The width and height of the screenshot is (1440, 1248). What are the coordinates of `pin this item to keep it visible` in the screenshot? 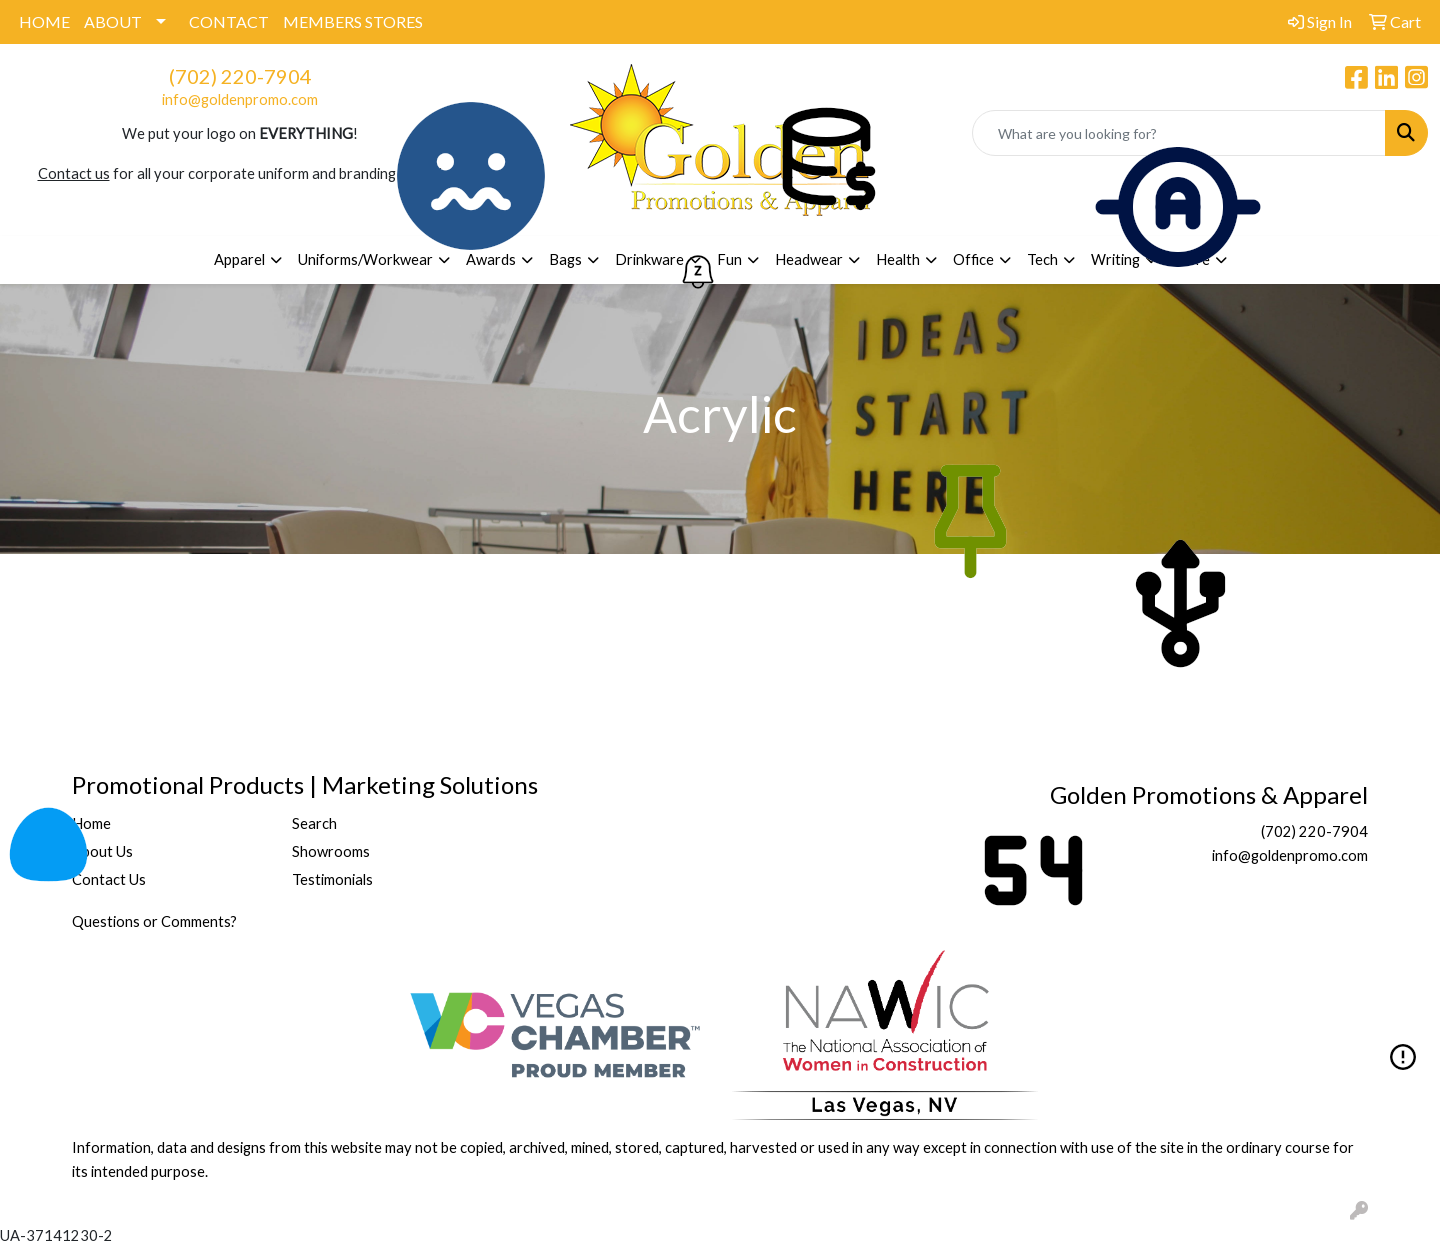 It's located at (970, 518).